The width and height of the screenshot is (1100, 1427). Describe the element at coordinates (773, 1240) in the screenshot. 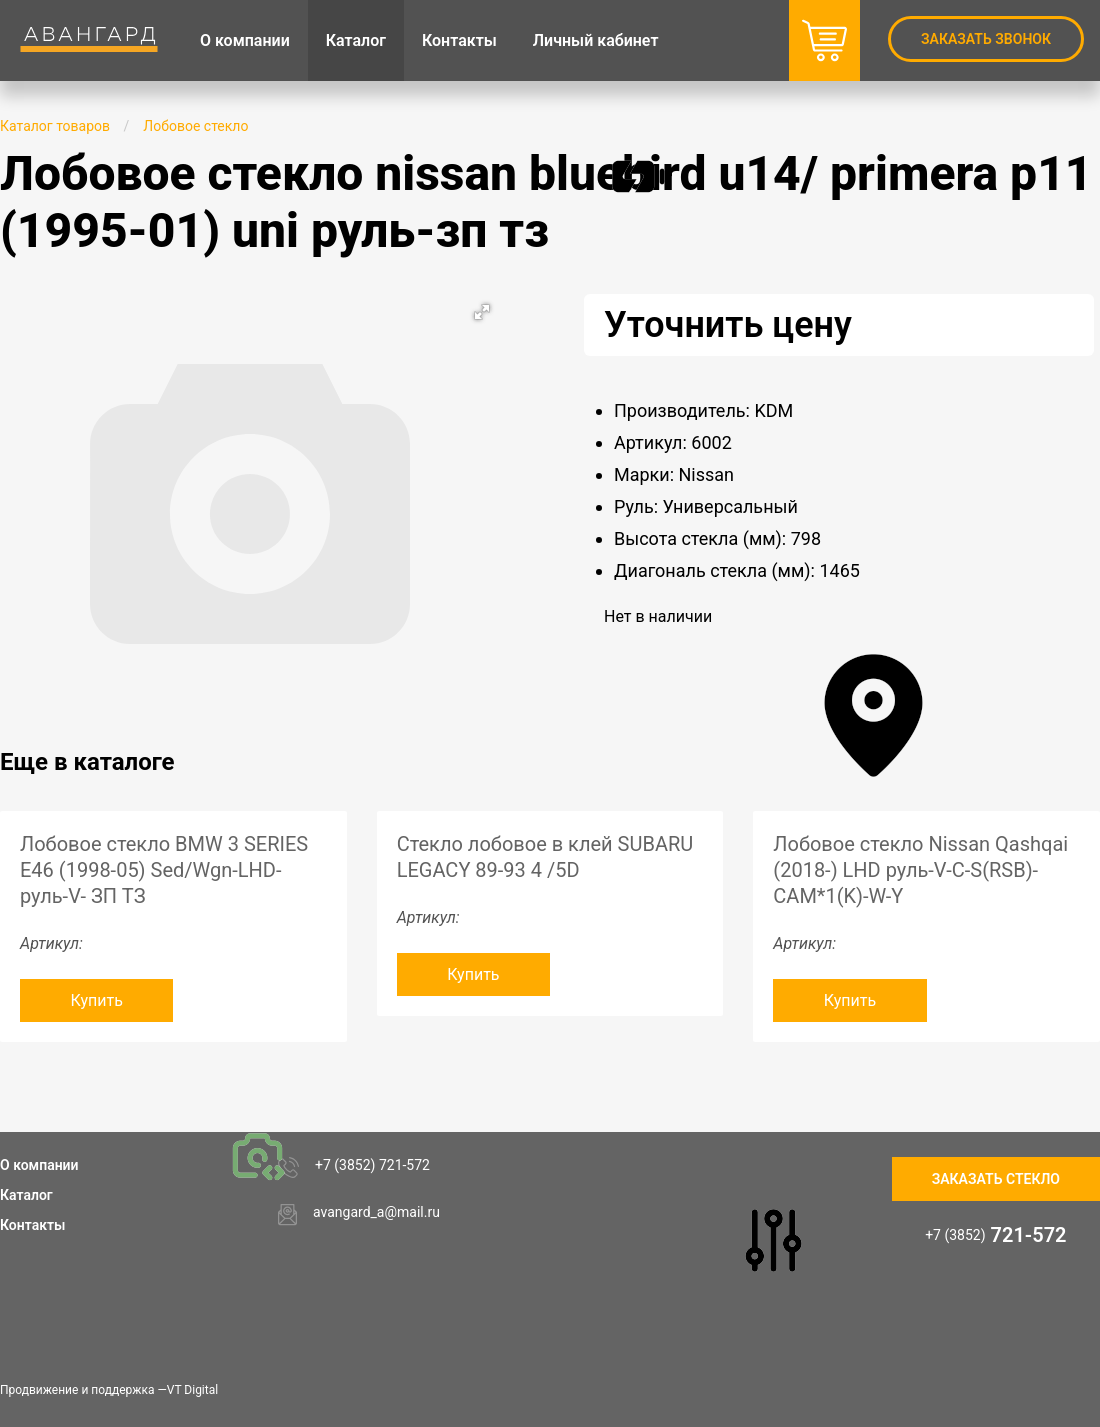

I see `adjust settings or preferences` at that location.